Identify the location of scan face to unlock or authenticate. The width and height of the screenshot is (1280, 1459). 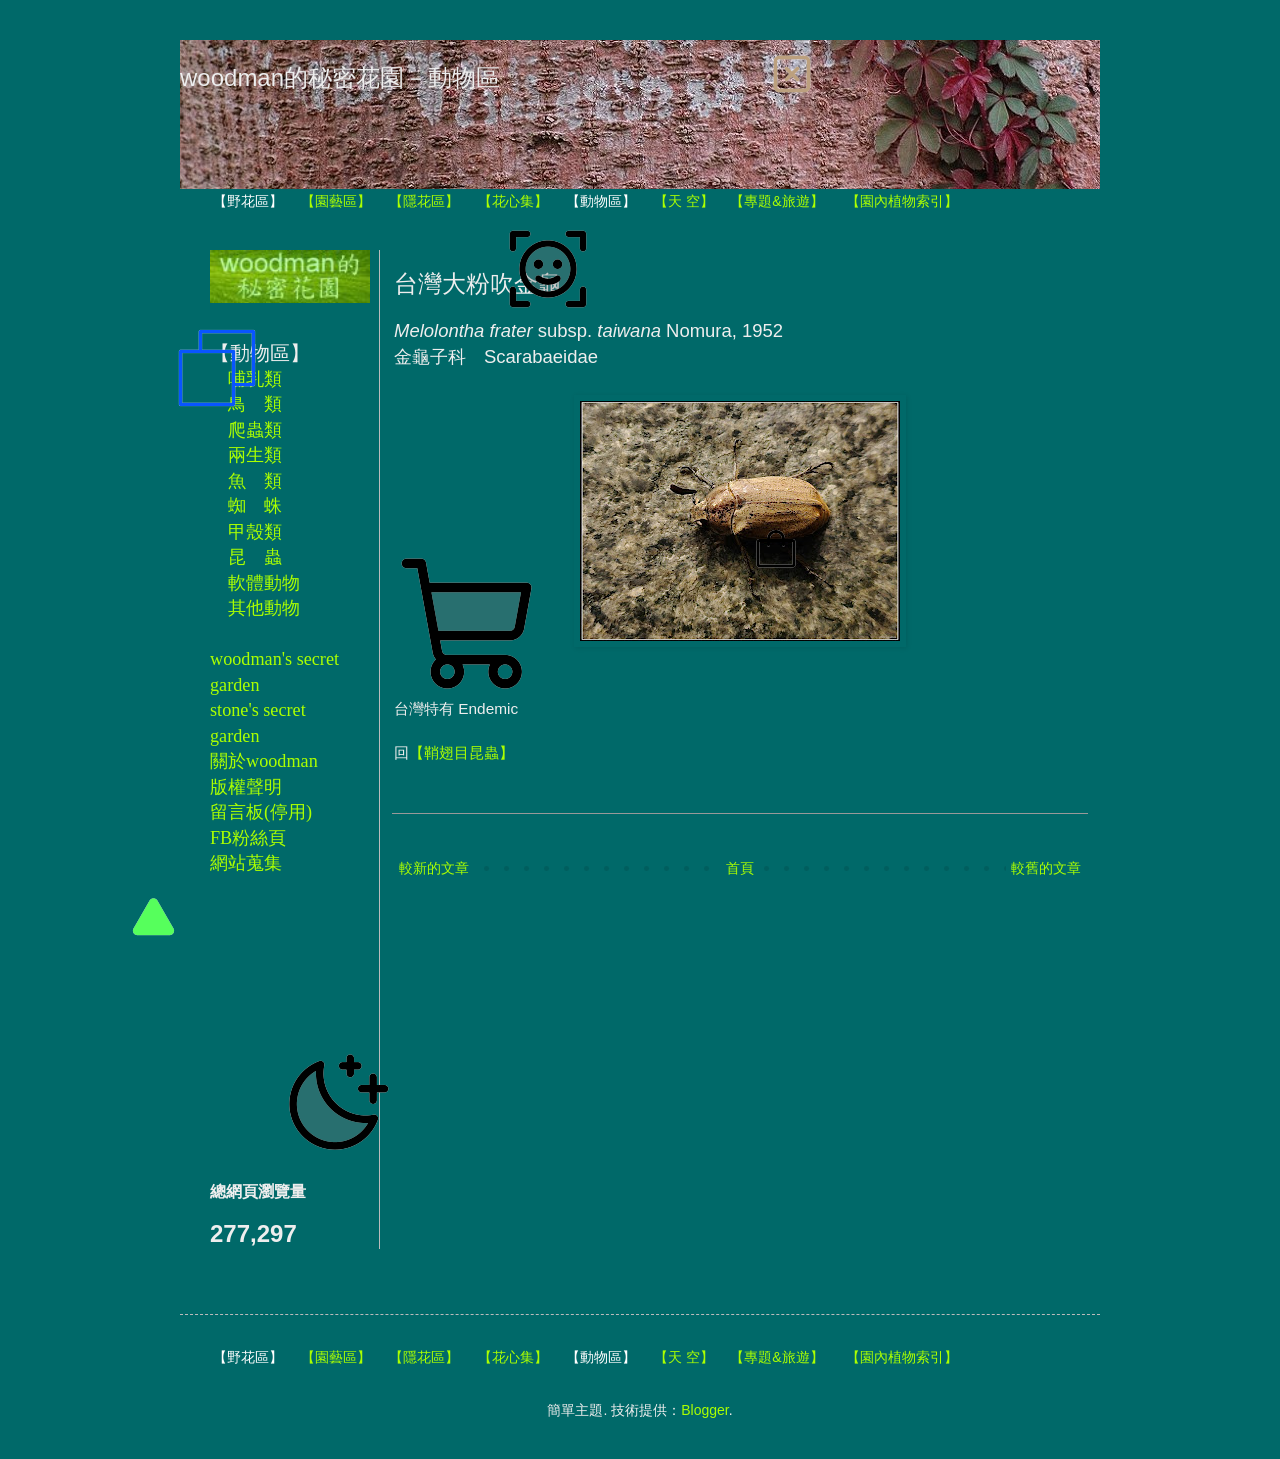
(548, 269).